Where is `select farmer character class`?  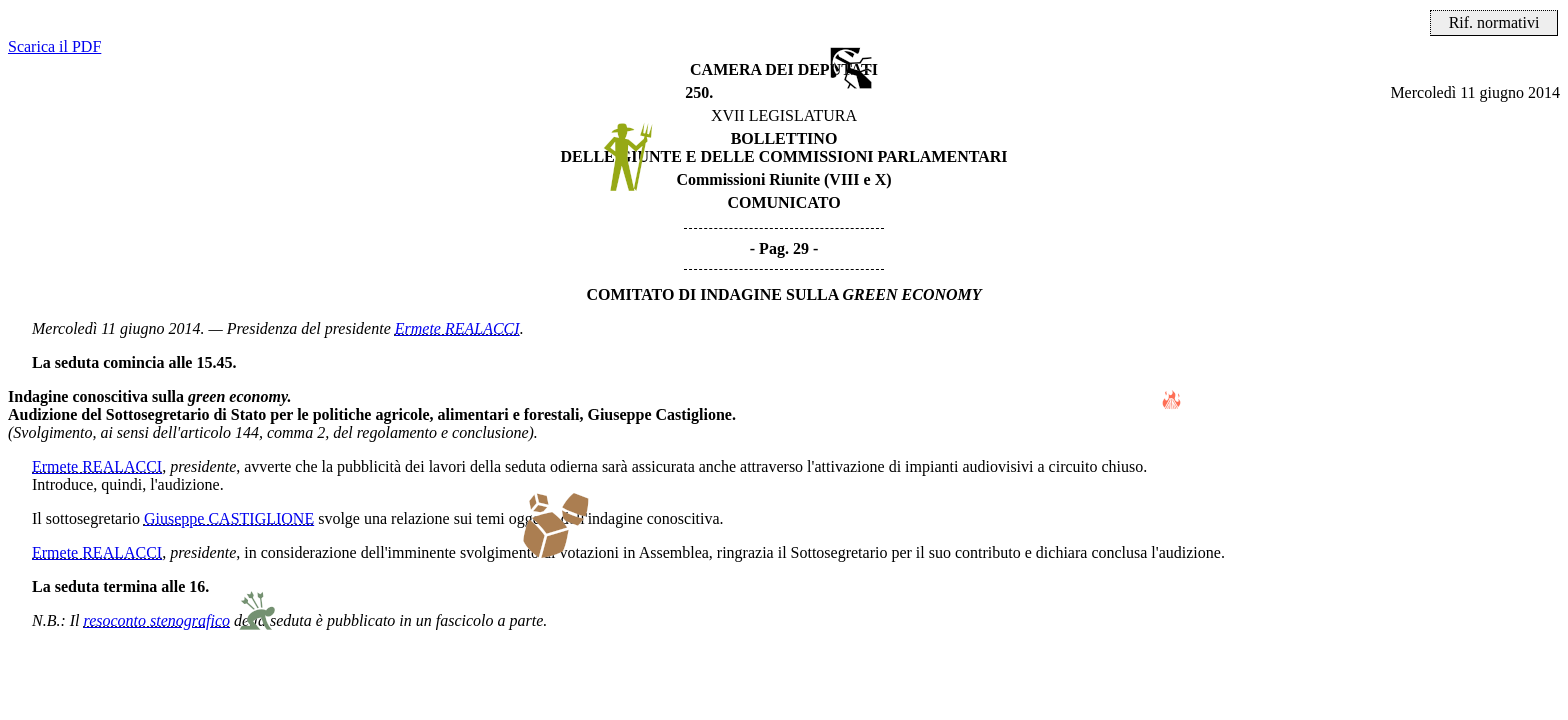 select farmer character class is located at coordinates (626, 157).